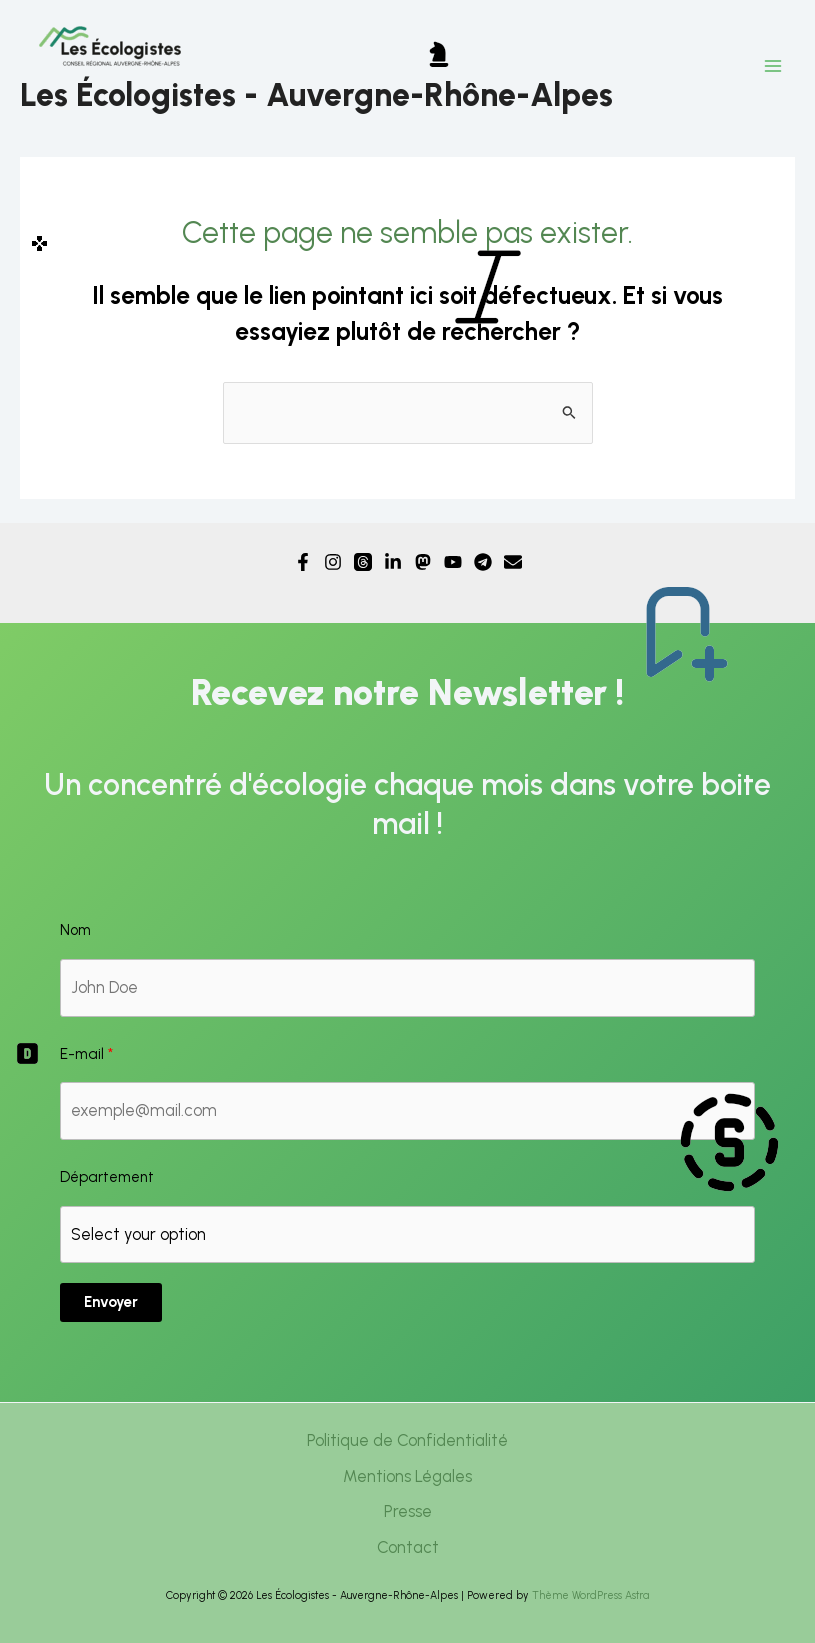  What do you see at coordinates (488, 287) in the screenshot?
I see `apply italic formatting to selected text` at bounding box center [488, 287].